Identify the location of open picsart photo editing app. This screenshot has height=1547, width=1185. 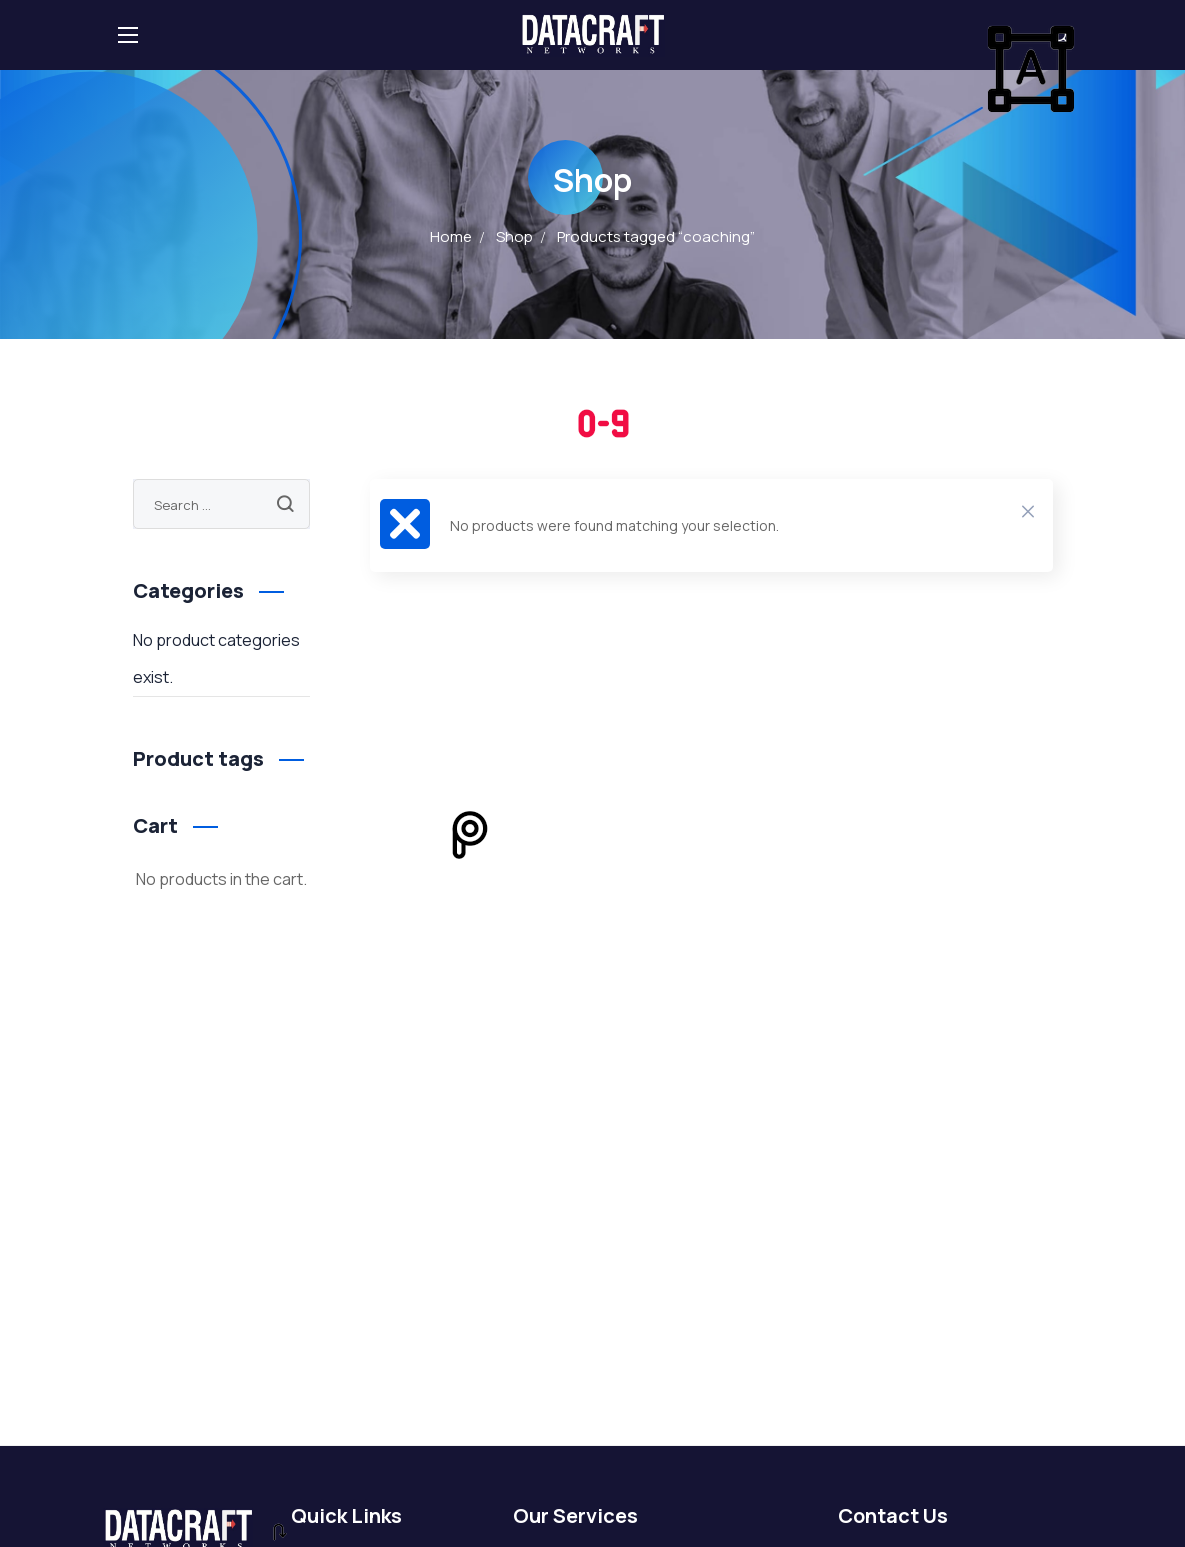
(470, 835).